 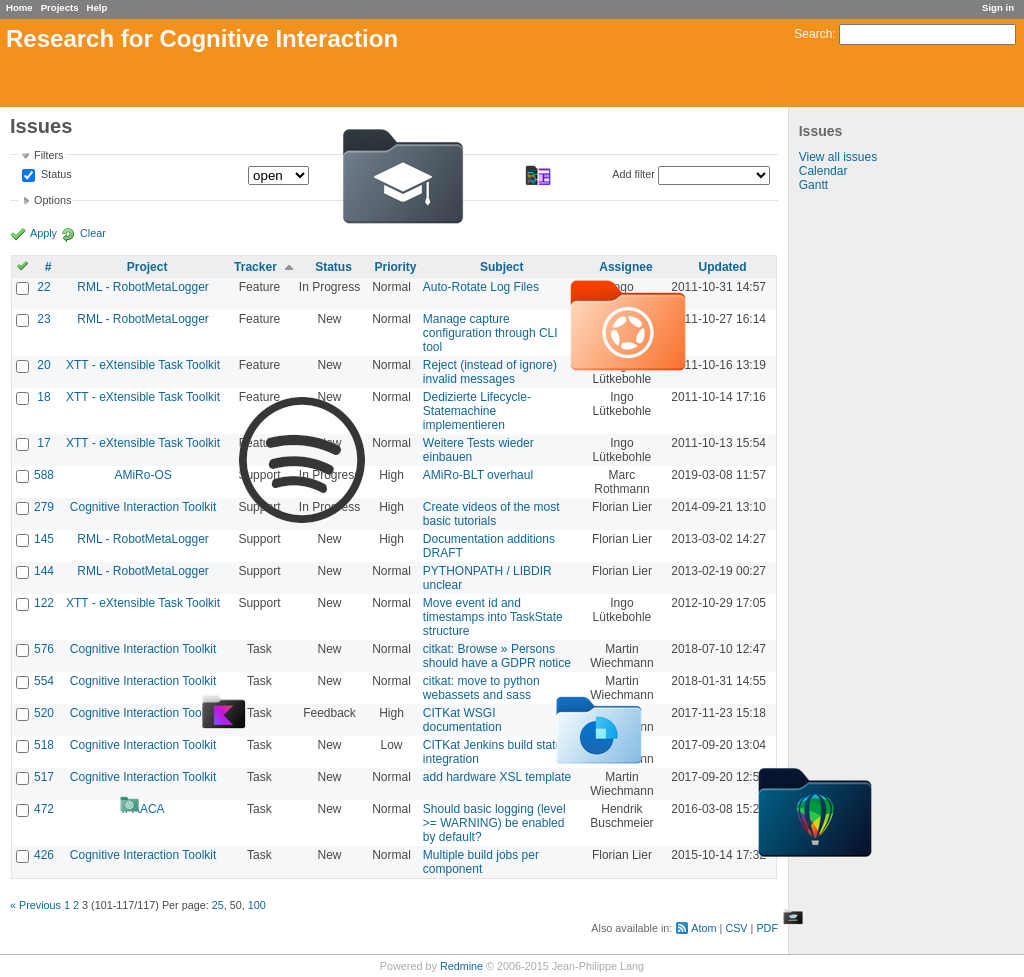 What do you see at coordinates (627, 328) in the screenshot?
I see `open corona sdk project folder` at bounding box center [627, 328].